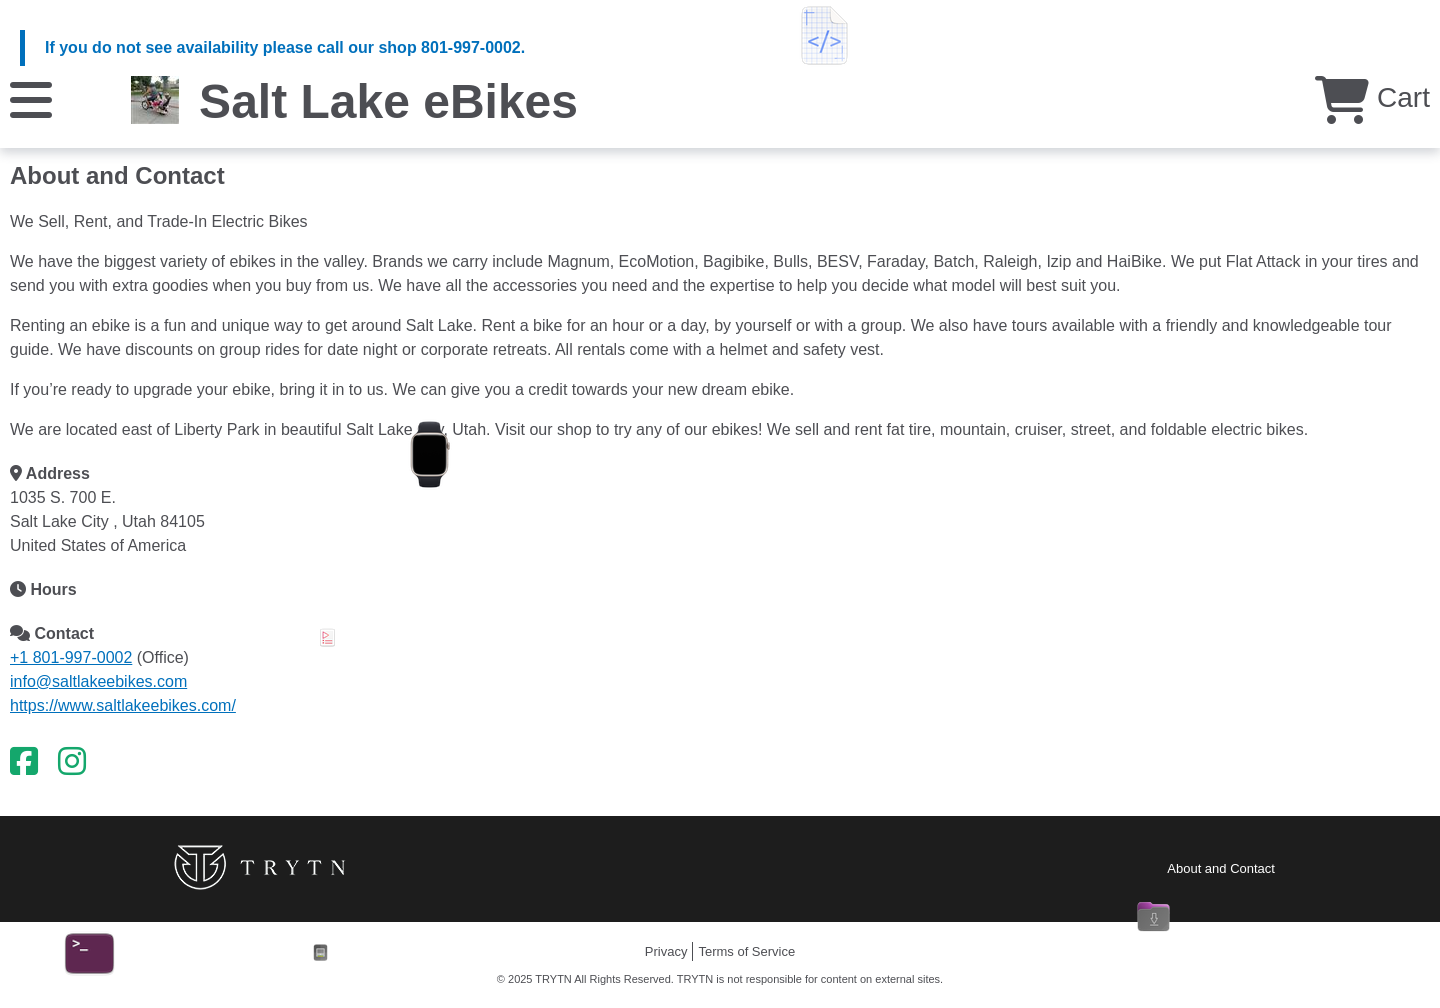  What do you see at coordinates (320, 952) in the screenshot?
I see `game boy advance ROM file` at bounding box center [320, 952].